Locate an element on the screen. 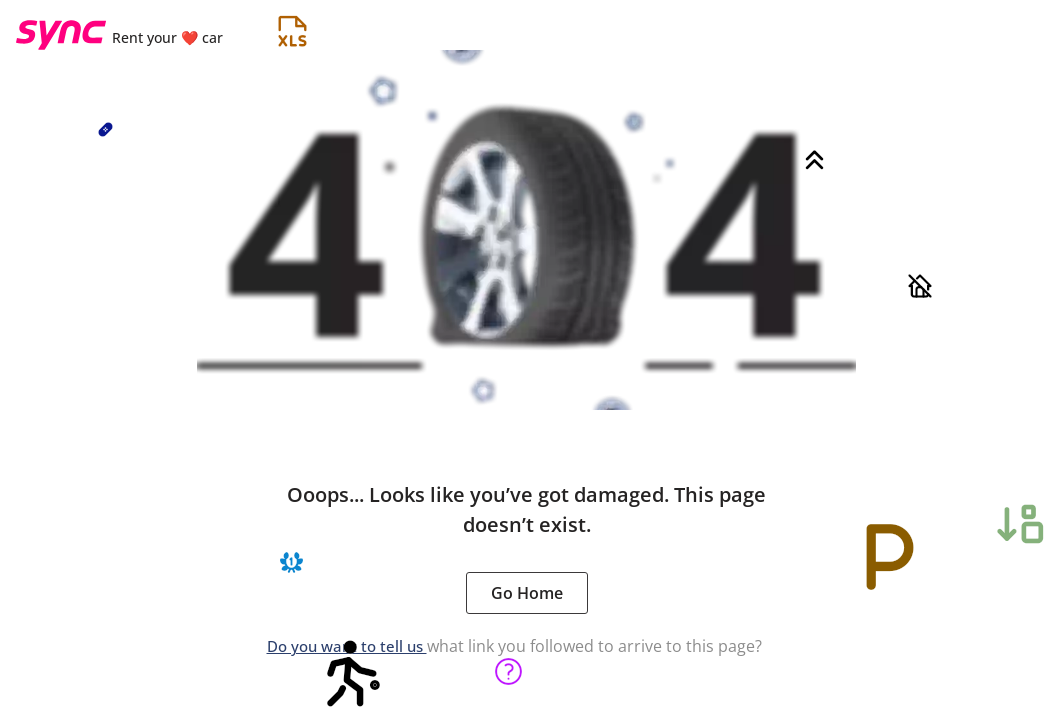  indicates first place or top ranking is located at coordinates (291, 562).